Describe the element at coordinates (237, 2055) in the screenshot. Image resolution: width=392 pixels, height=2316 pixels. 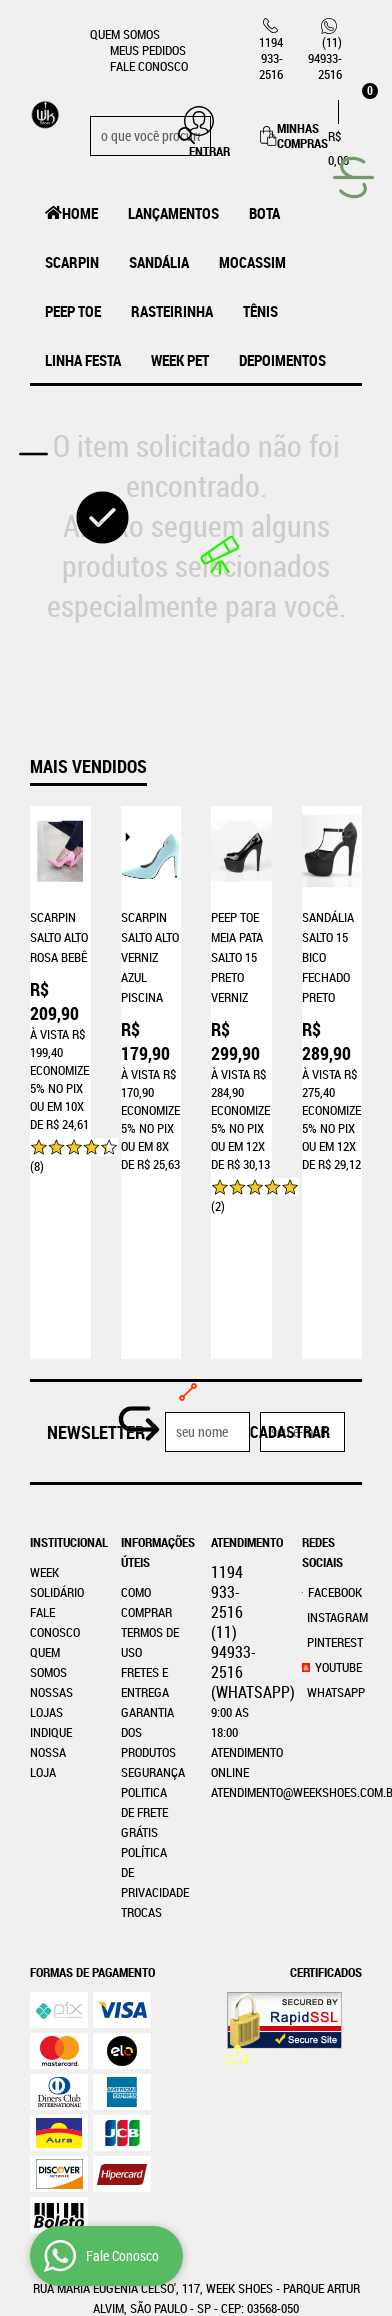
I see `upload a file or document` at that location.